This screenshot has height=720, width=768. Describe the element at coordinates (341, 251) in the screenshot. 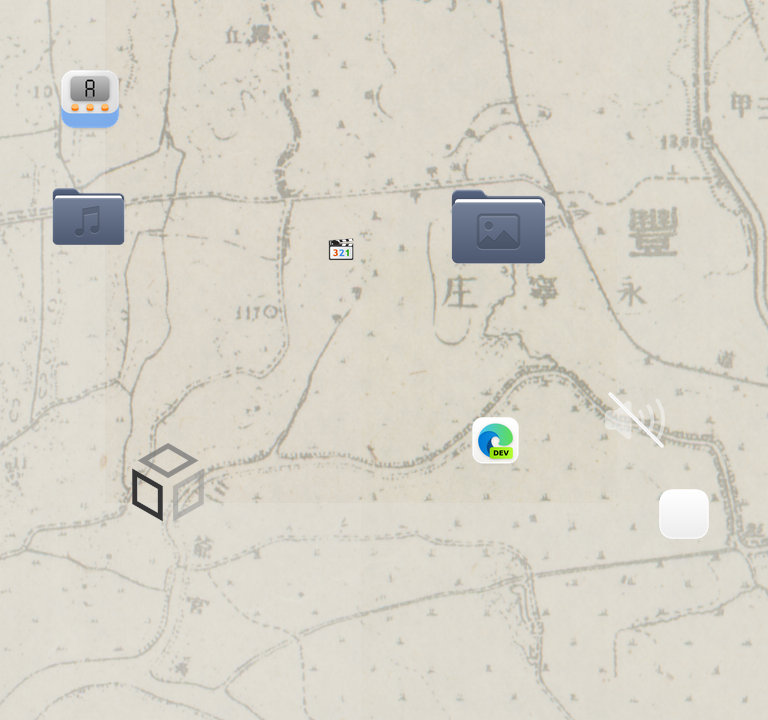

I see `open folder containing media player classic files` at that location.